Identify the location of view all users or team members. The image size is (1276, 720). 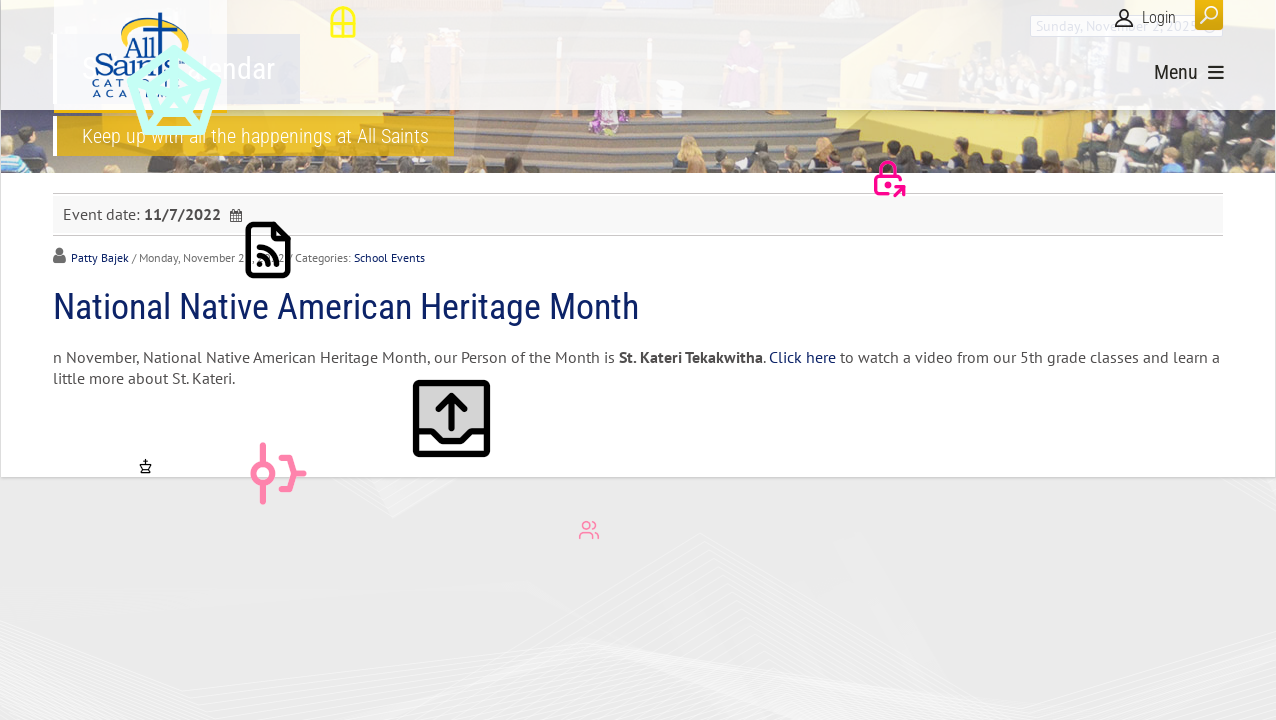
(589, 530).